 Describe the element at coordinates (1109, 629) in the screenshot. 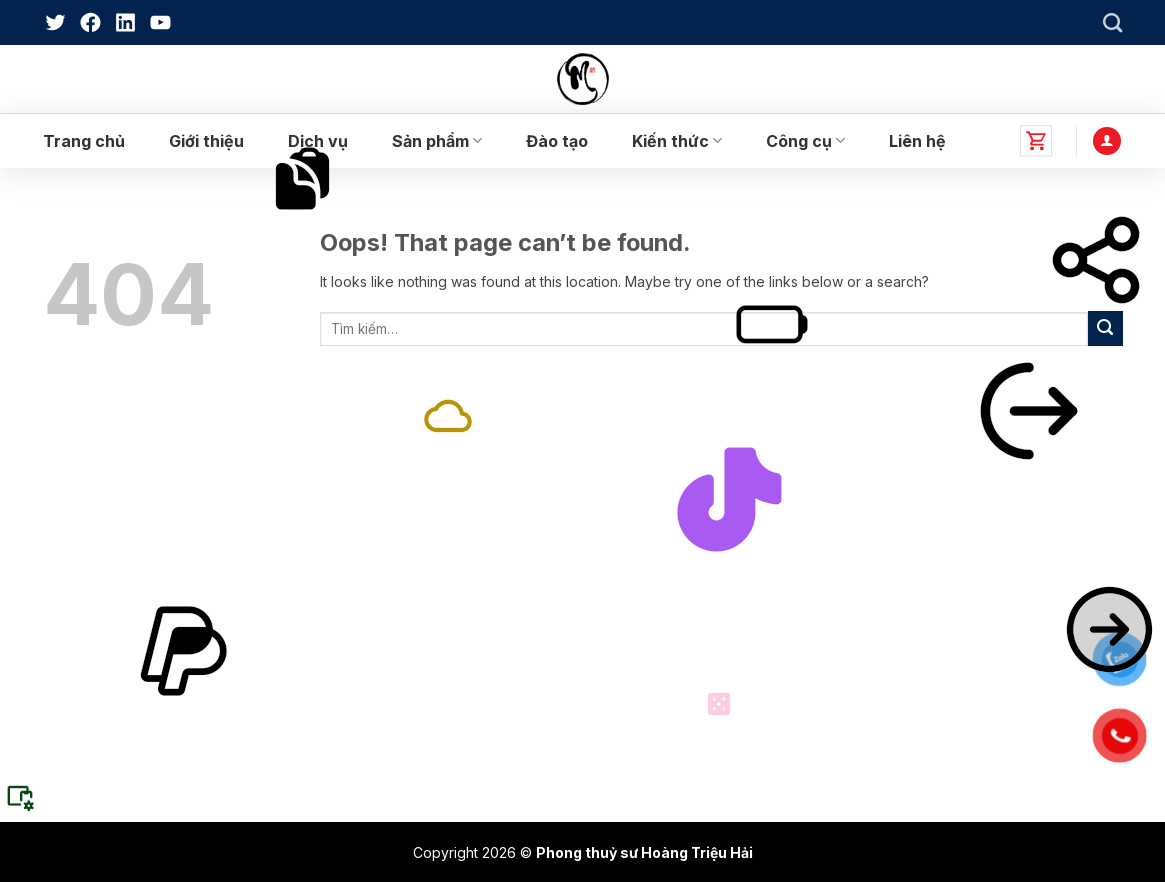

I see `proceed to the next step` at that location.